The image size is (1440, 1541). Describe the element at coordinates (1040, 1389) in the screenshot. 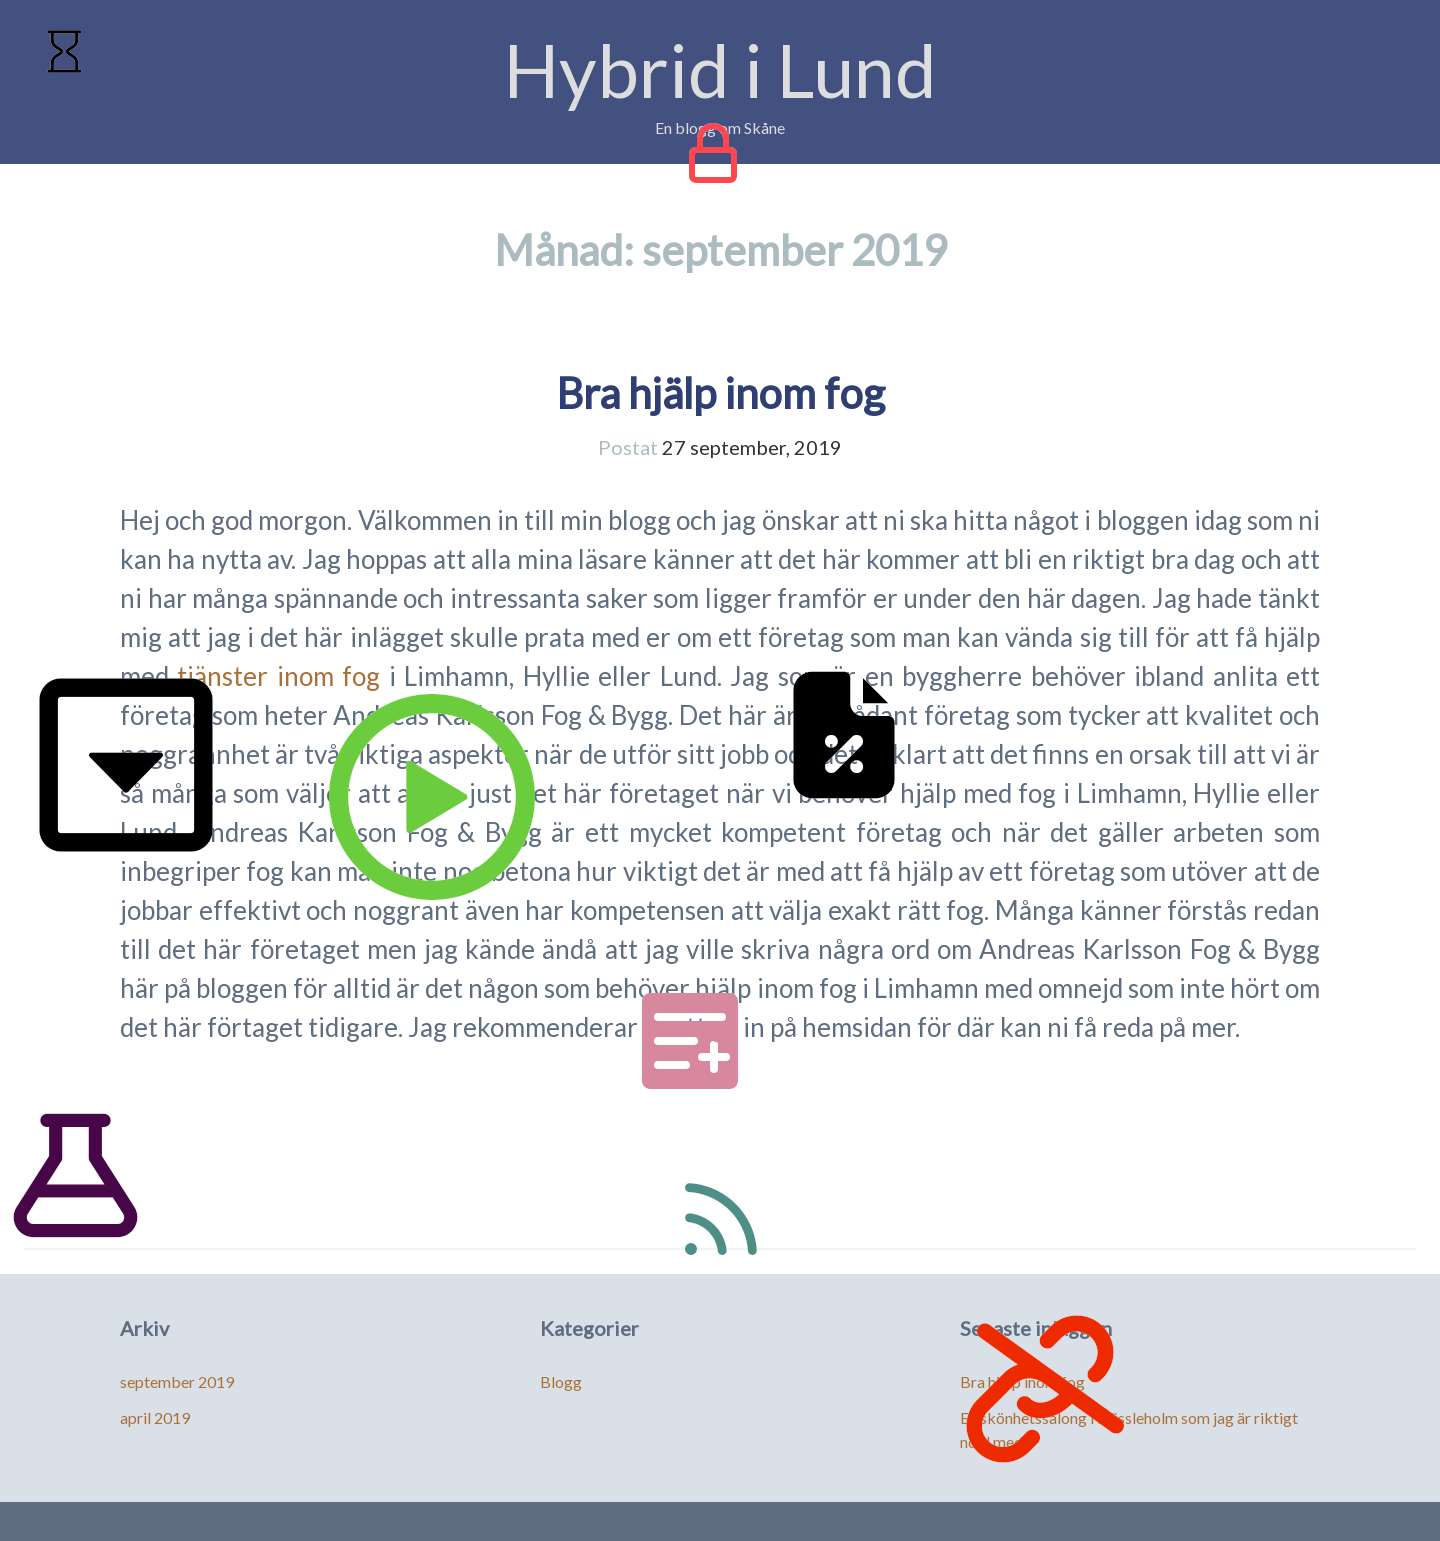

I see `remove or break a hyperlink` at that location.